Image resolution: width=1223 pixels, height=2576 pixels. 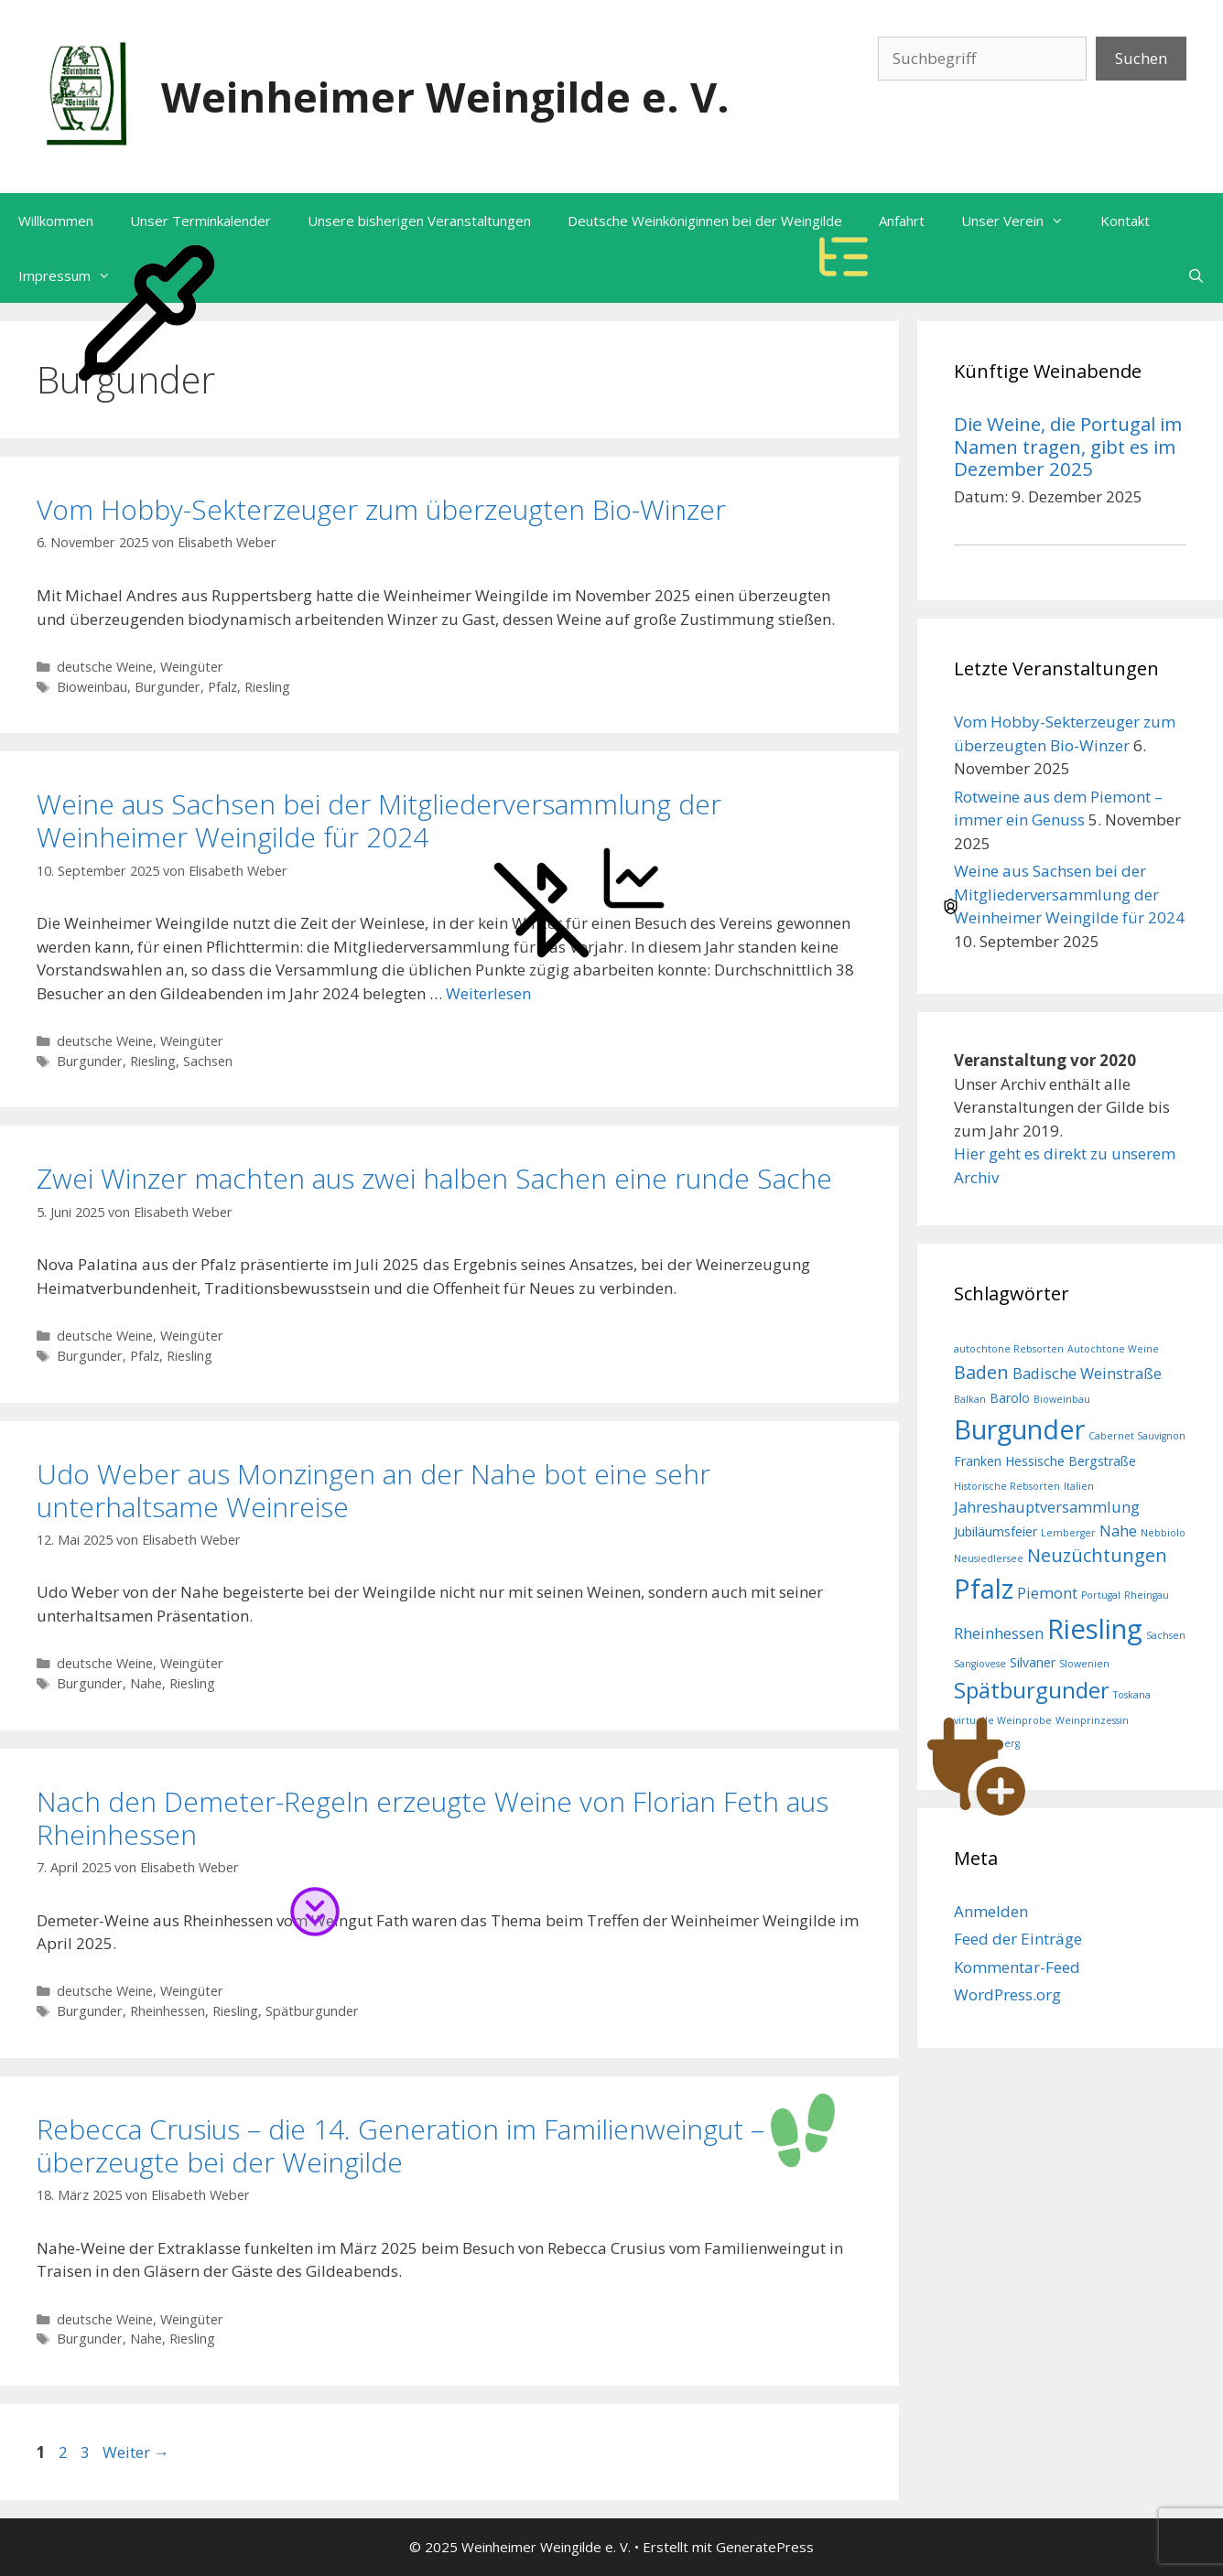 I want to click on bluetooth is currently disabled, so click(x=541, y=910).